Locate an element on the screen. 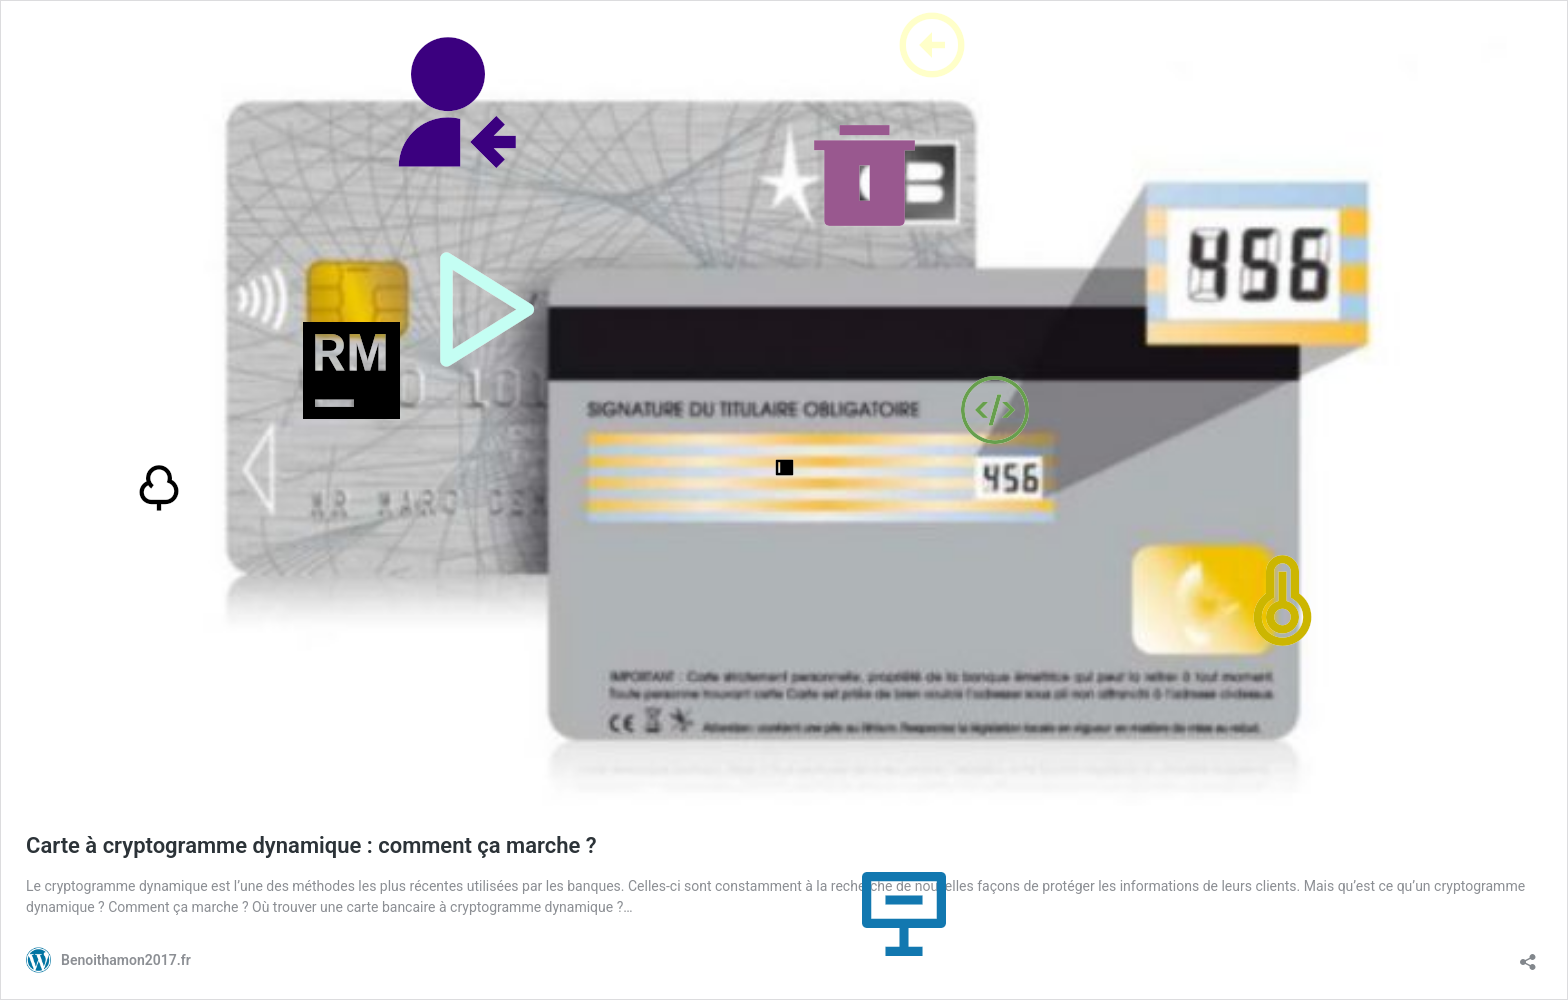 This screenshot has height=1000, width=1568. indicates a reserved item or resource is located at coordinates (904, 914).